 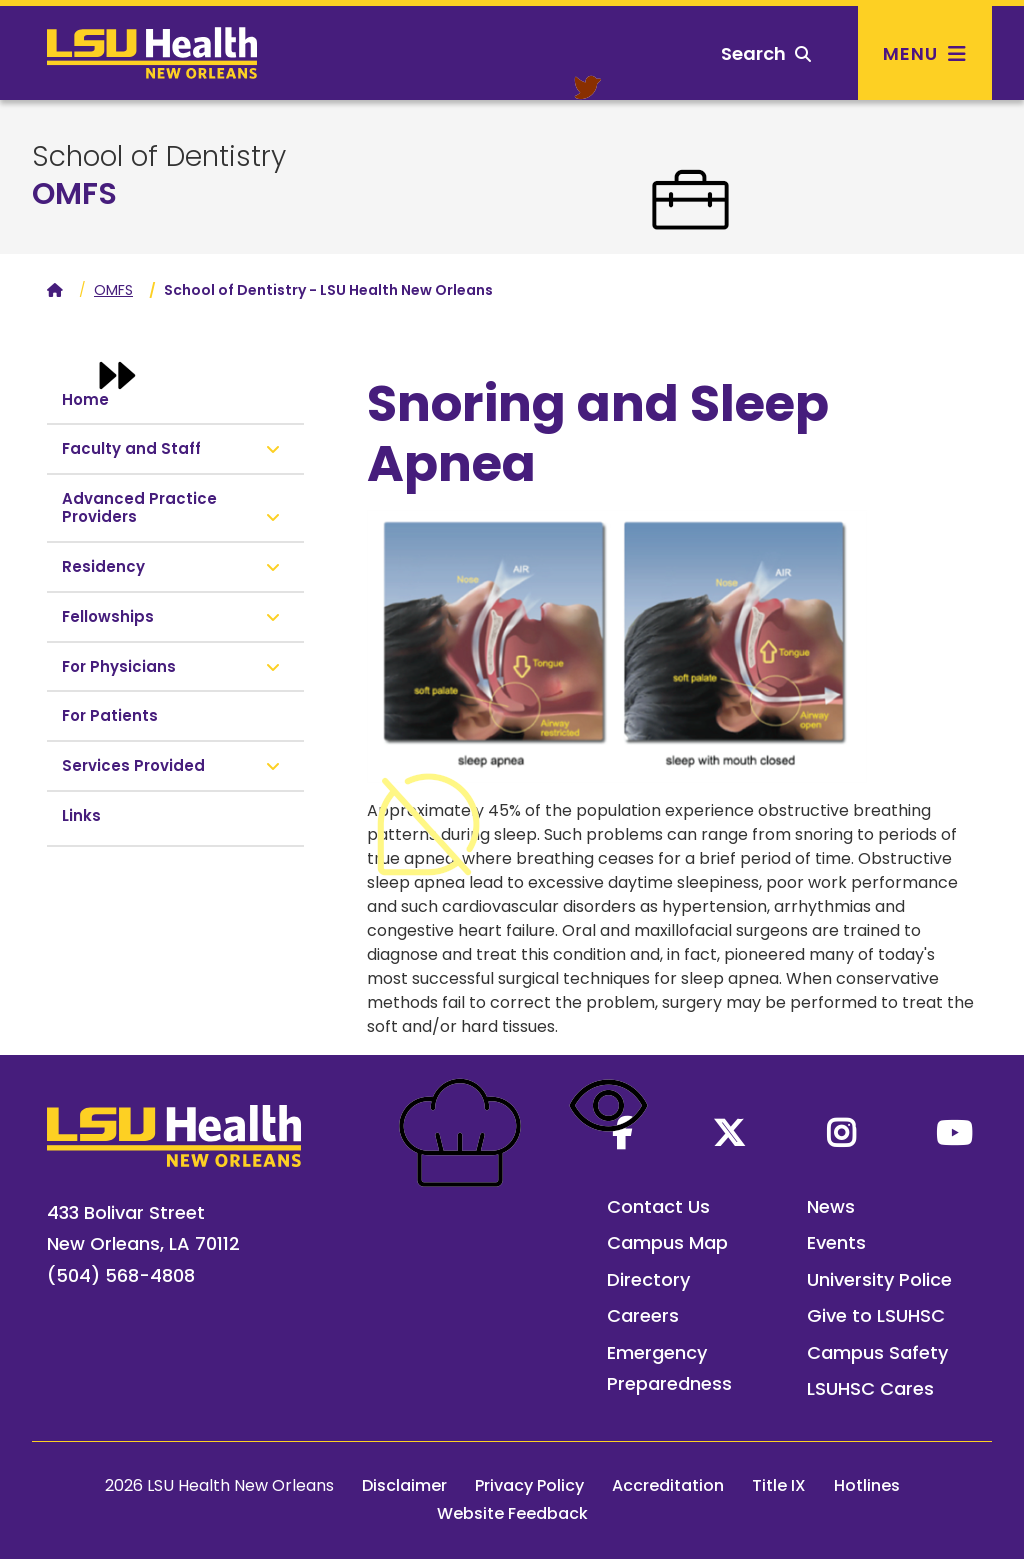 What do you see at coordinates (608, 1105) in the screenshot?
I see `view or preview content` at bounding box center [608, 1105].